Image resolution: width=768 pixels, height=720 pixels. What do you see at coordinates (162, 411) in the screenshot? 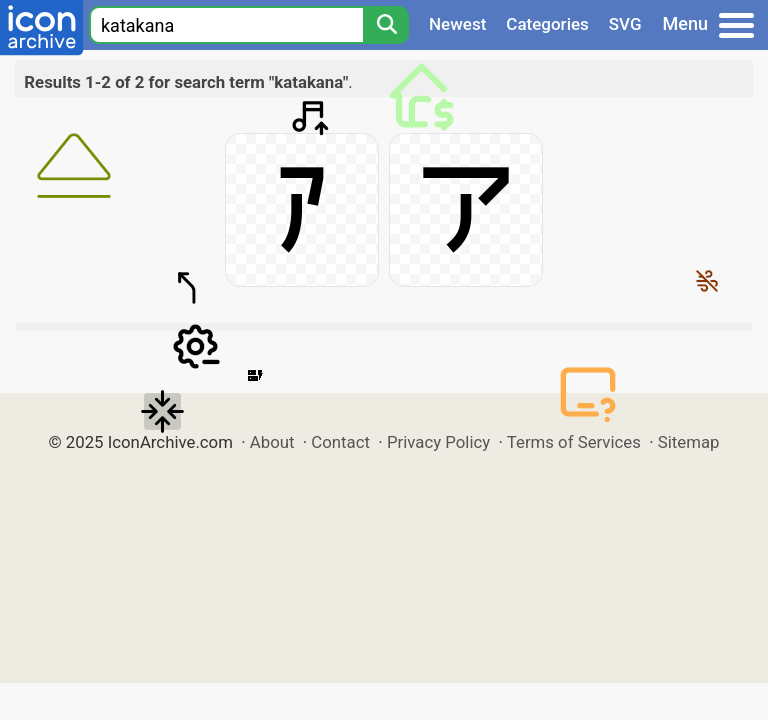
I see `collapse or minimize content` at bounding box center [162, 411].